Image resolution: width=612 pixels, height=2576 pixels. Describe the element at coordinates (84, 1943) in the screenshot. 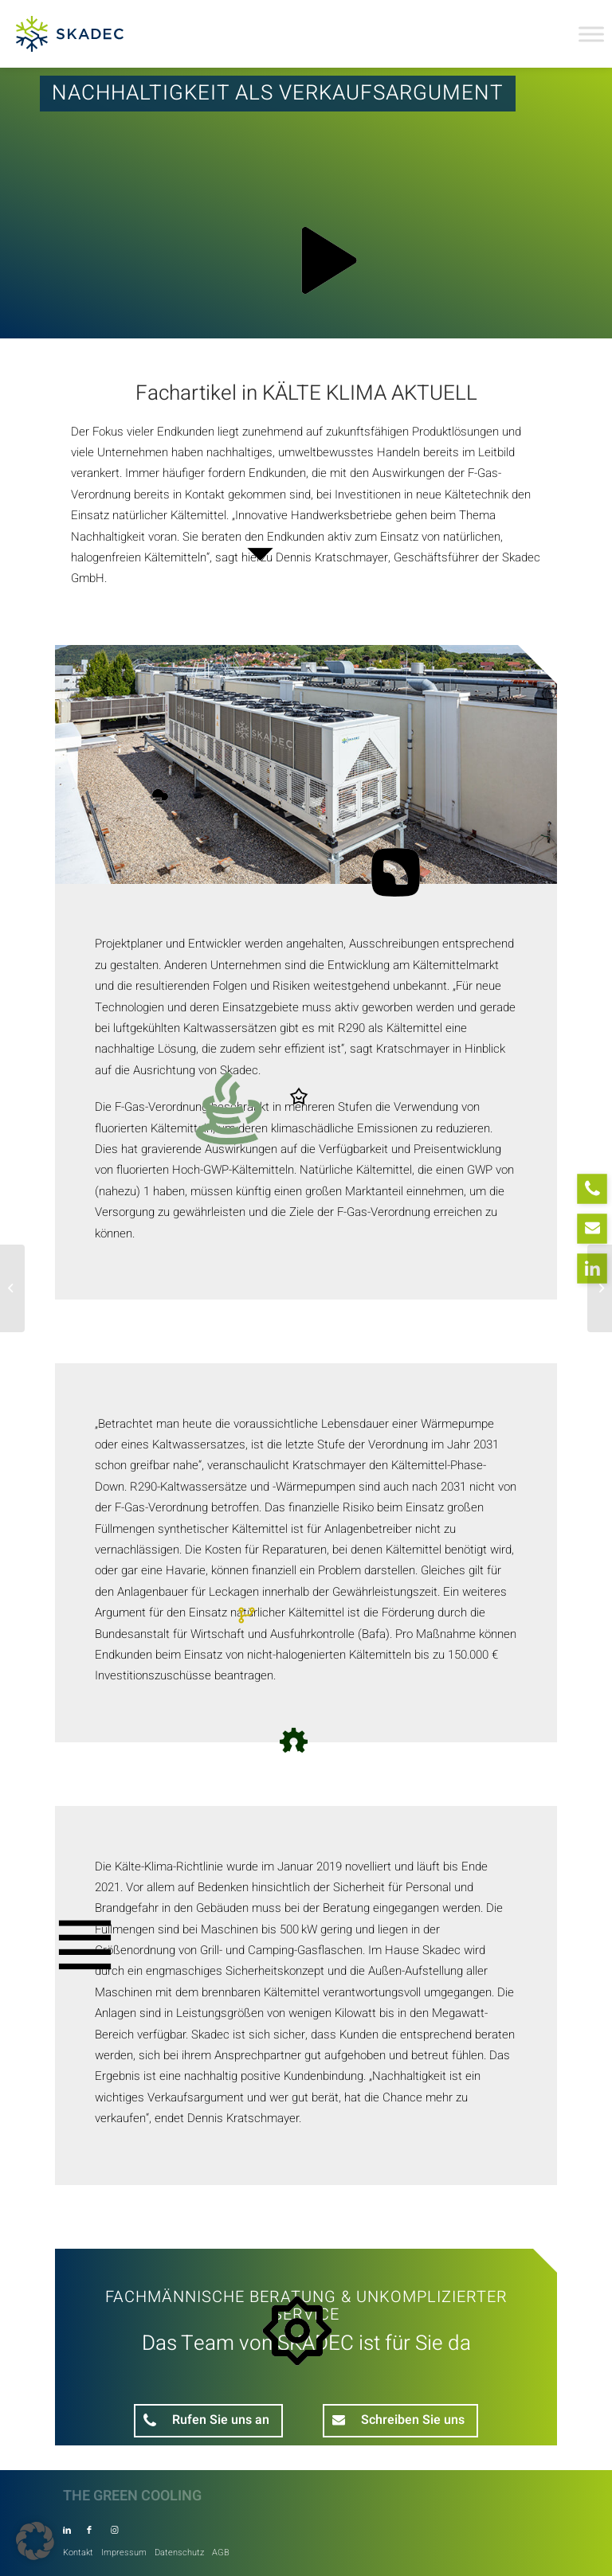

I see `justify text alignment` at that location.